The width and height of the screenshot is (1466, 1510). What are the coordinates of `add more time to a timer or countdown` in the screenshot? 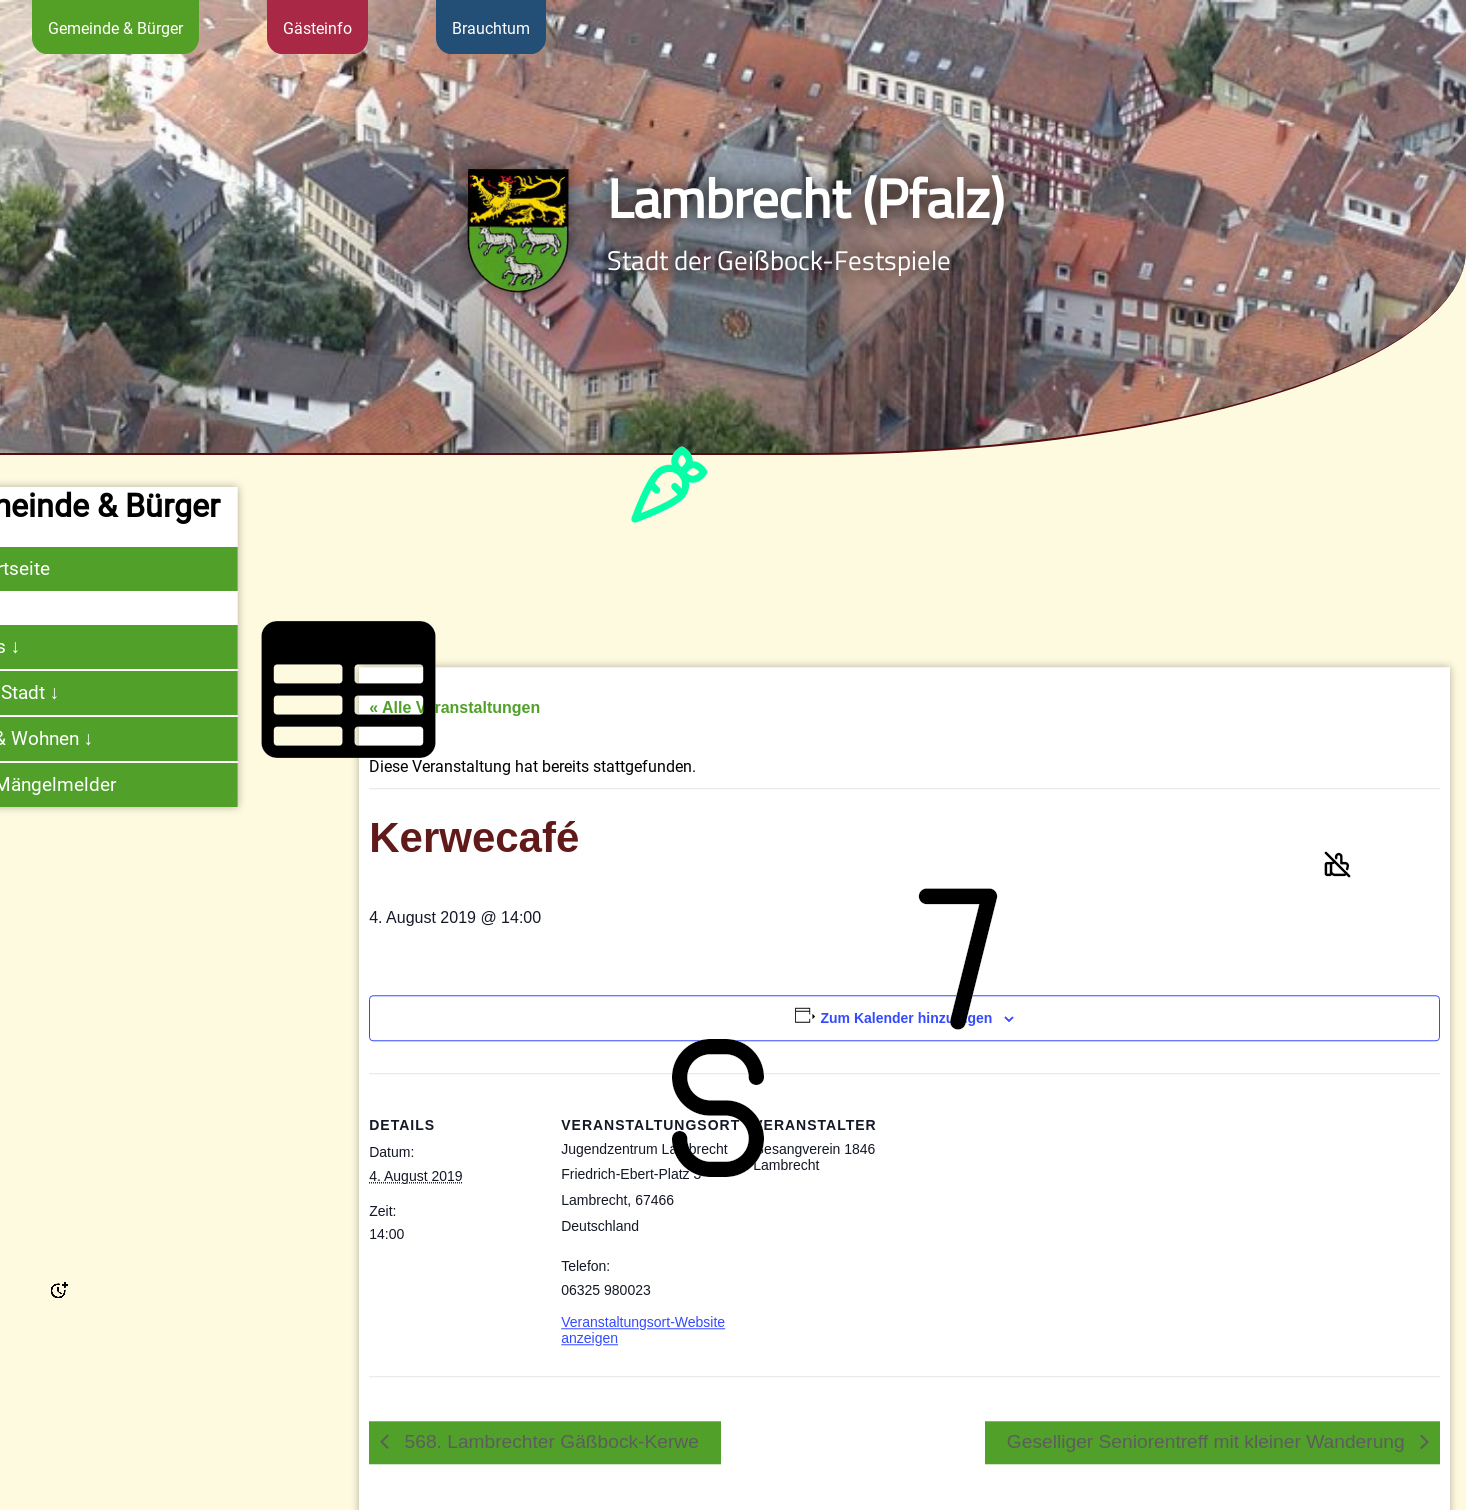 It's located at (59, 1290).